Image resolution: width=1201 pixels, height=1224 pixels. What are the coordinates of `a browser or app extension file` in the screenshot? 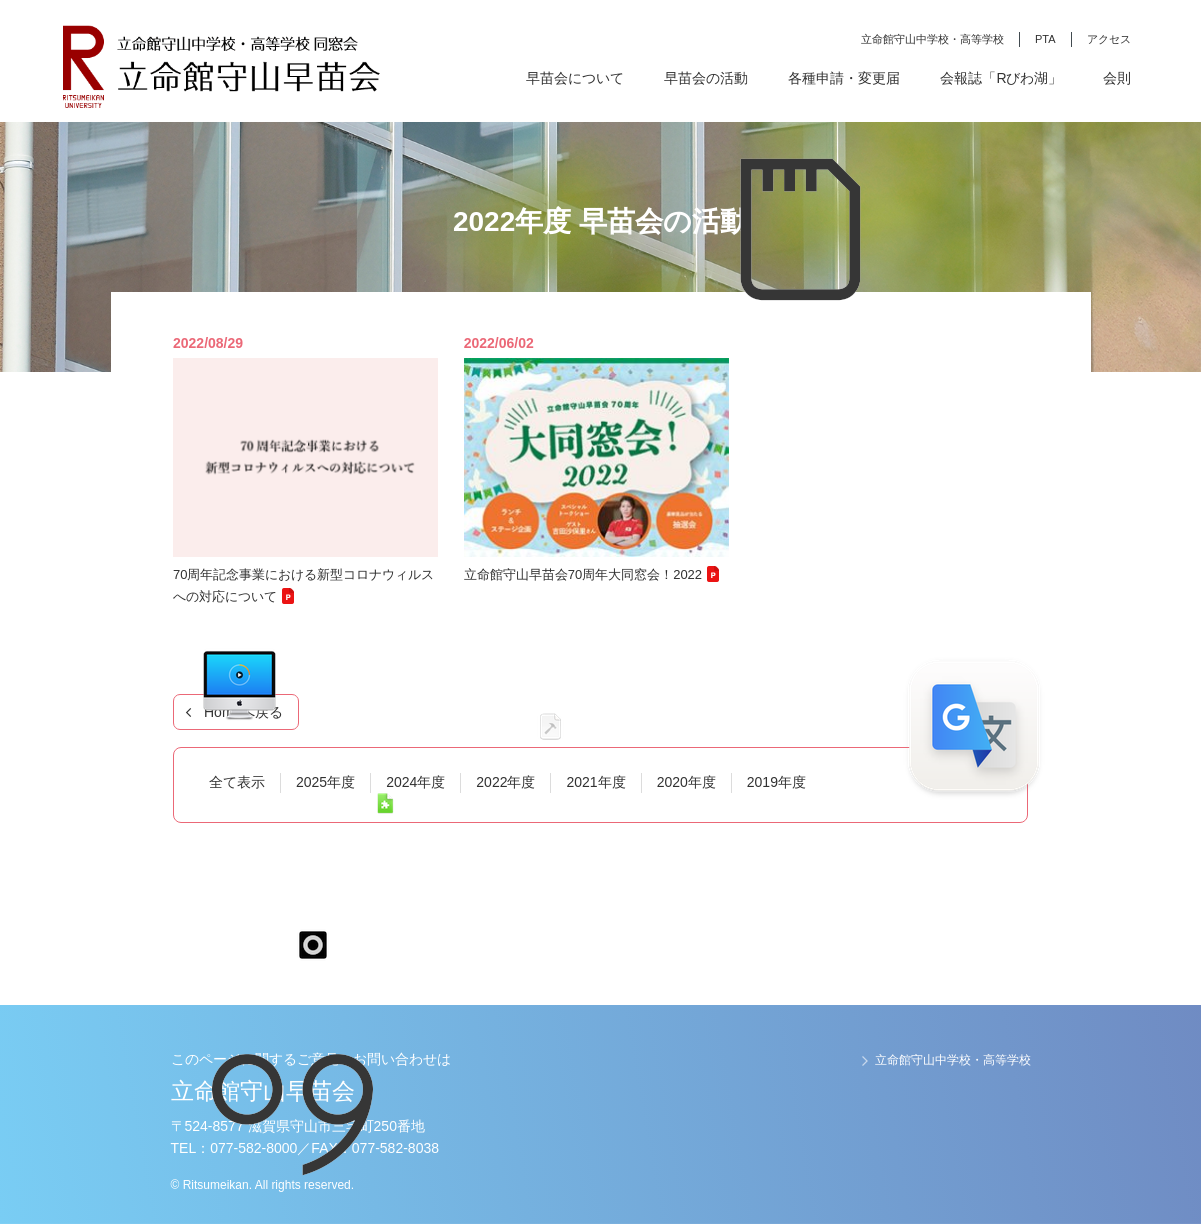 It's located at (405, 803).